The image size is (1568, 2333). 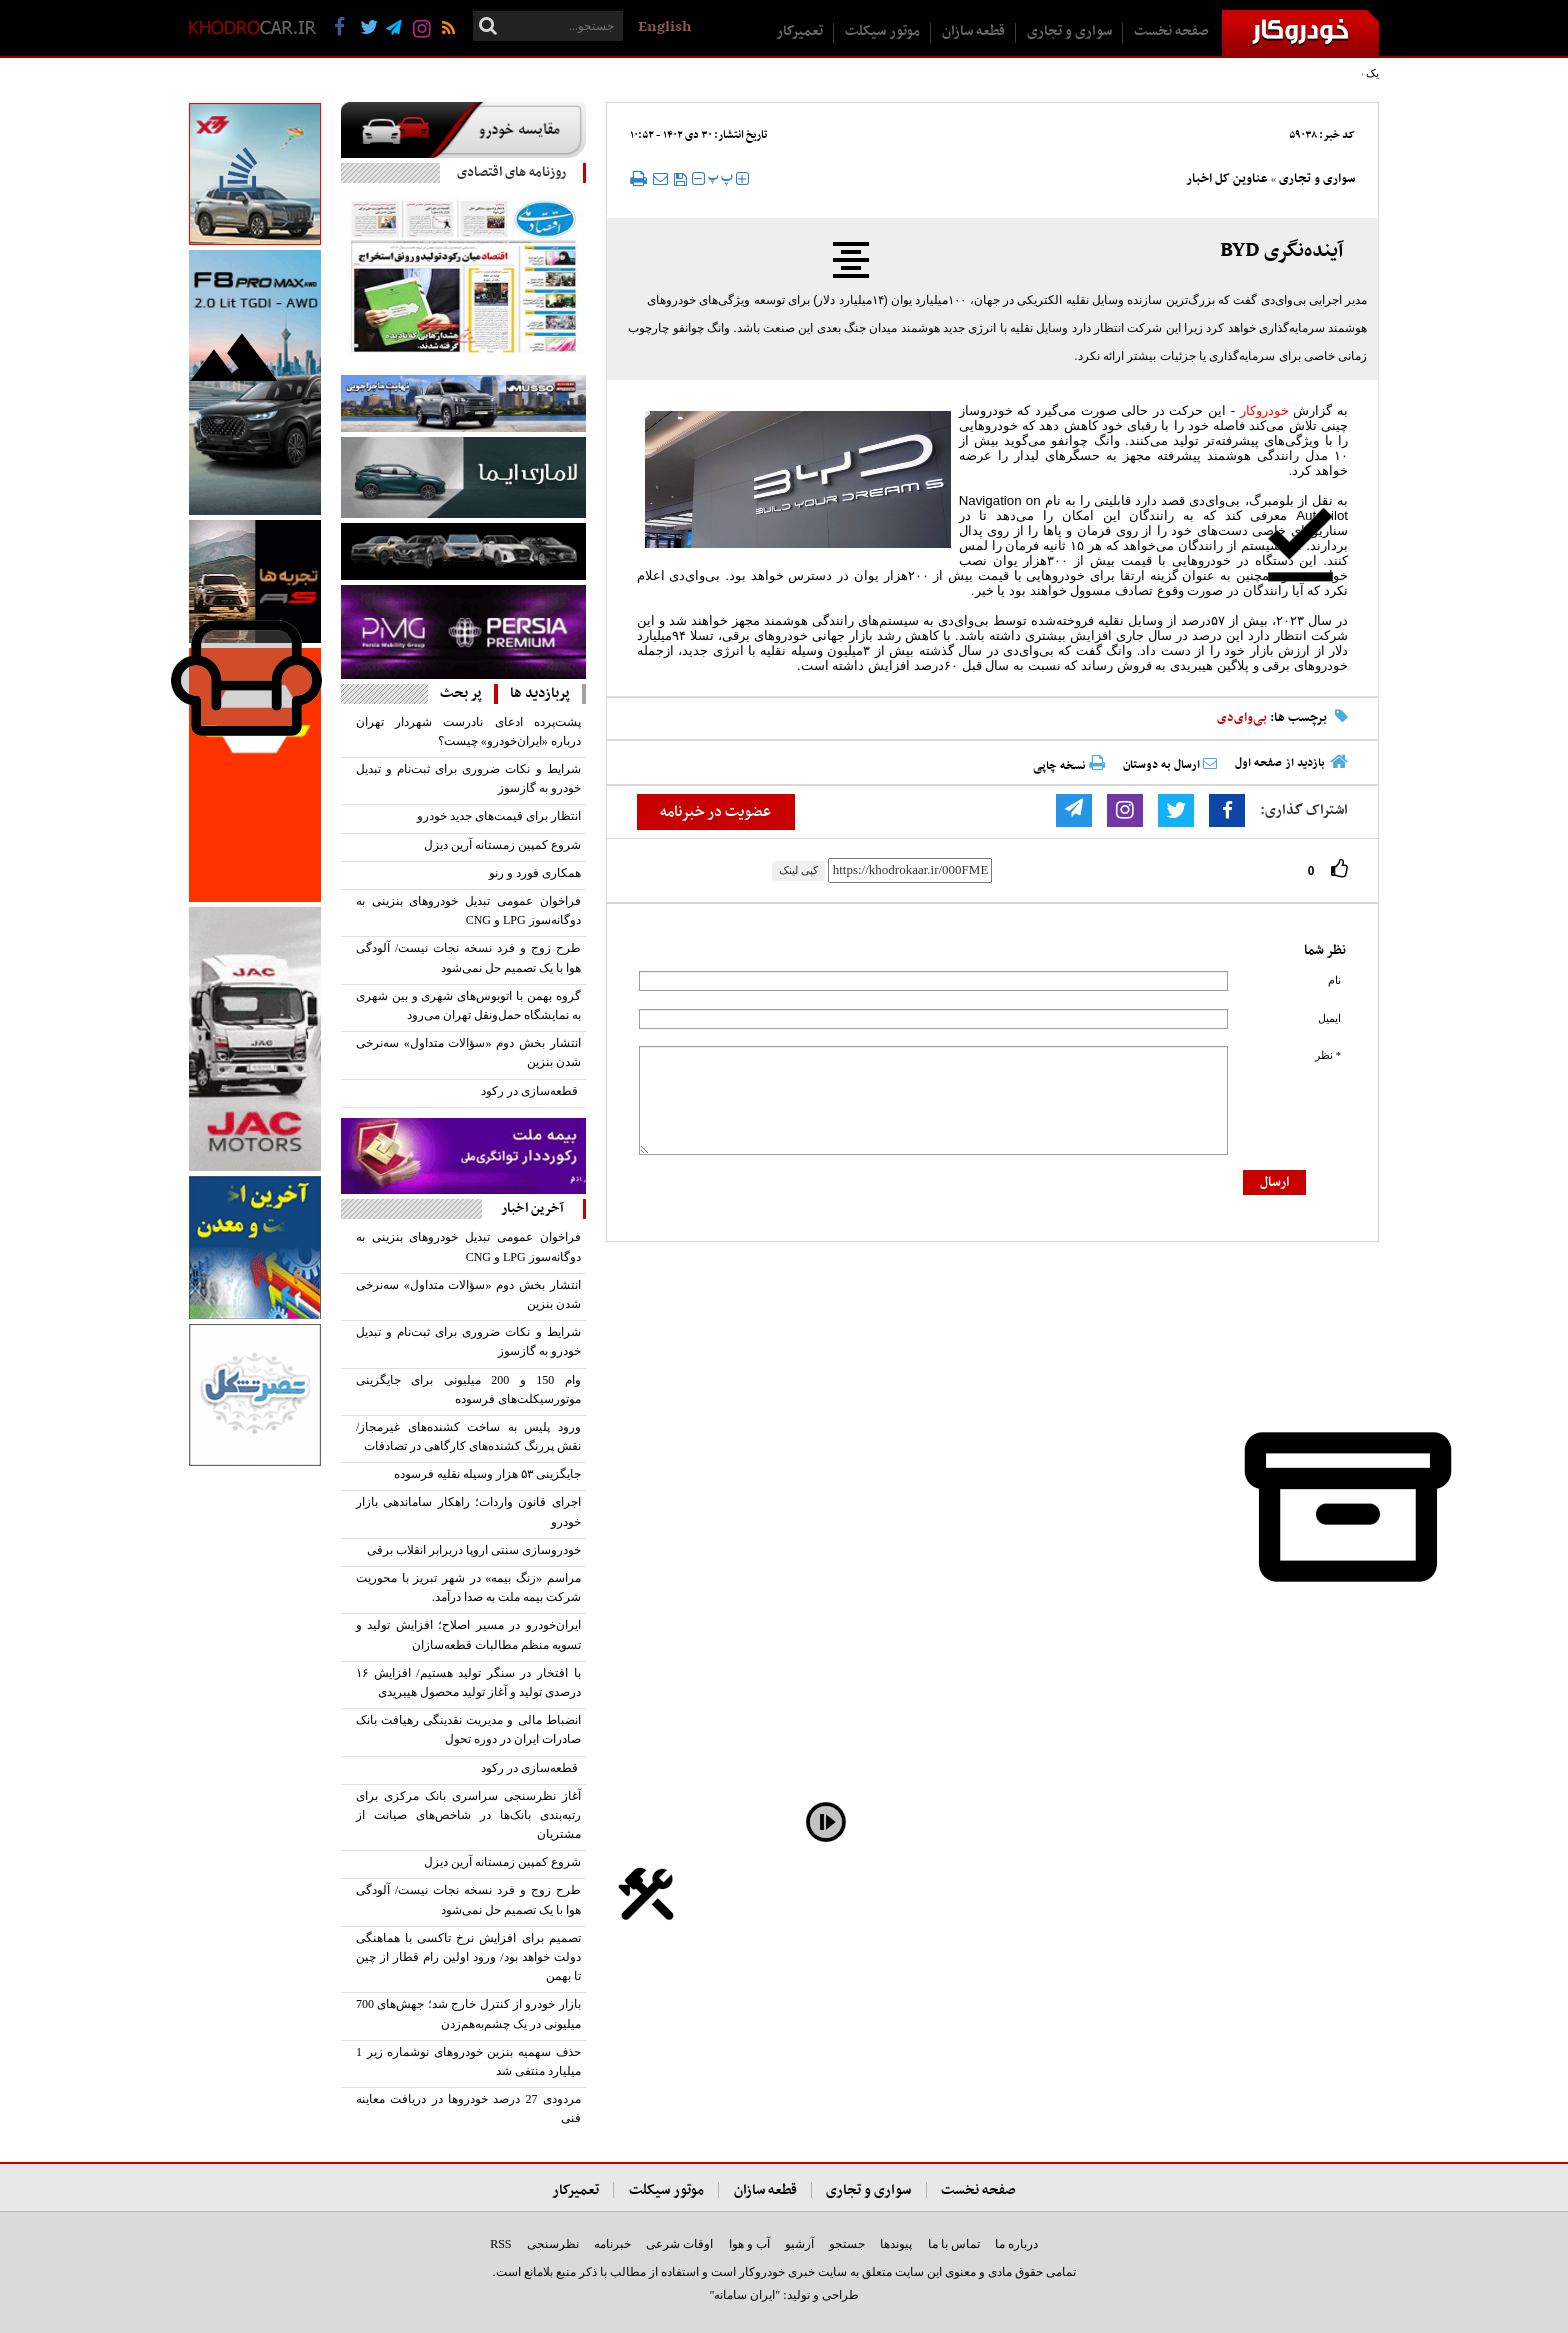 I want to click on indicates page or feature under construction, so click(x=646, y=1895).